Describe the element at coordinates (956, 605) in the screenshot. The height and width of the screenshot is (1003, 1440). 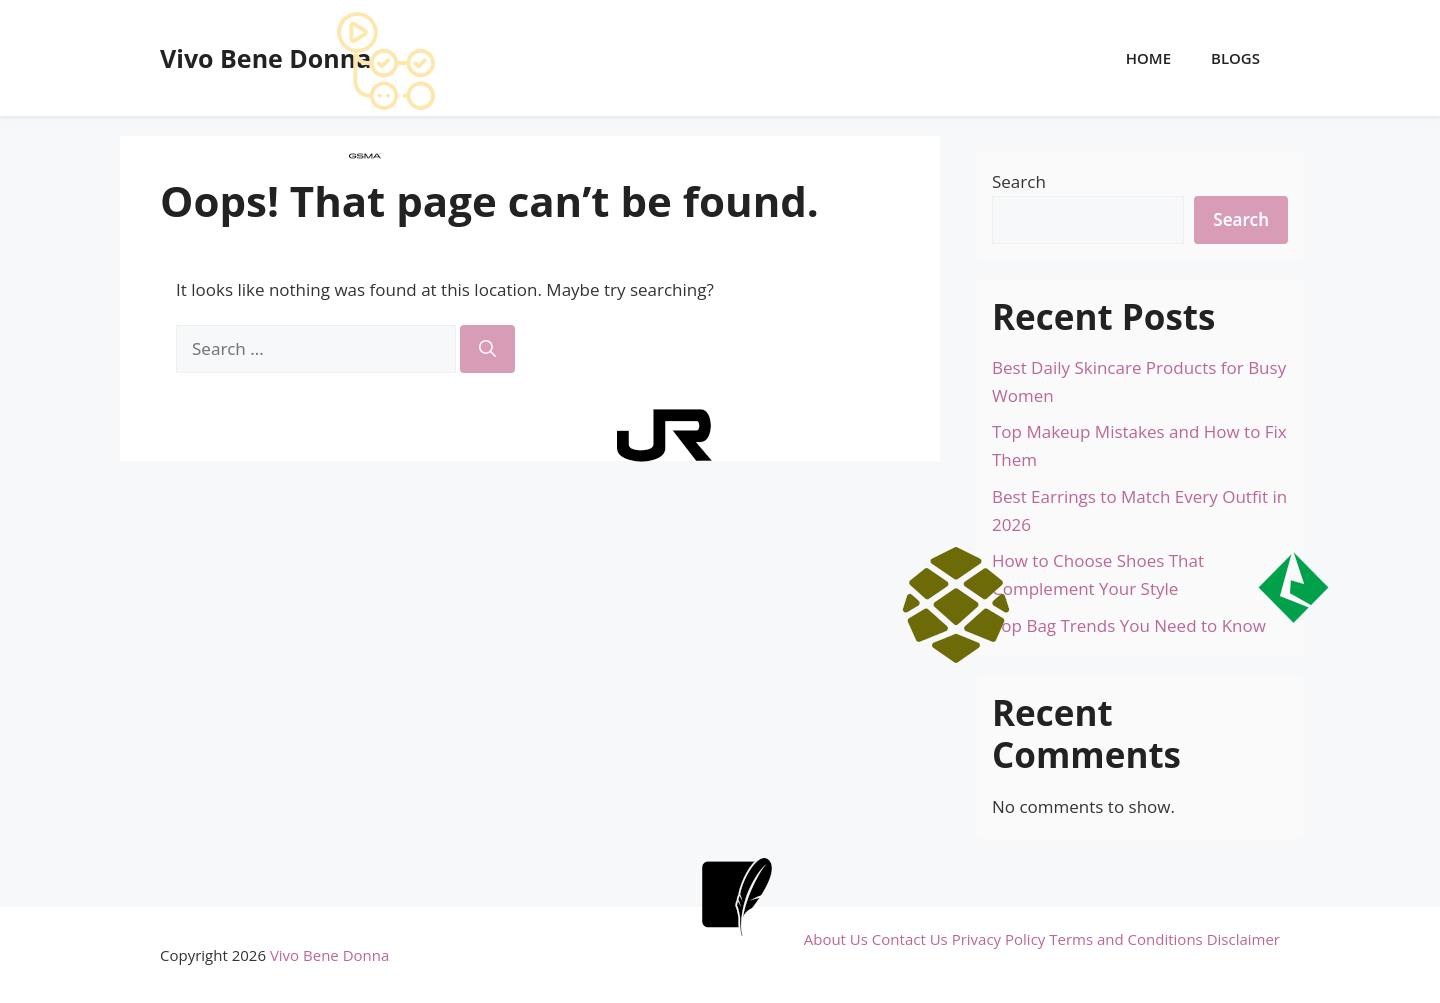
I see `RedwoodJS framework logo` at that location.